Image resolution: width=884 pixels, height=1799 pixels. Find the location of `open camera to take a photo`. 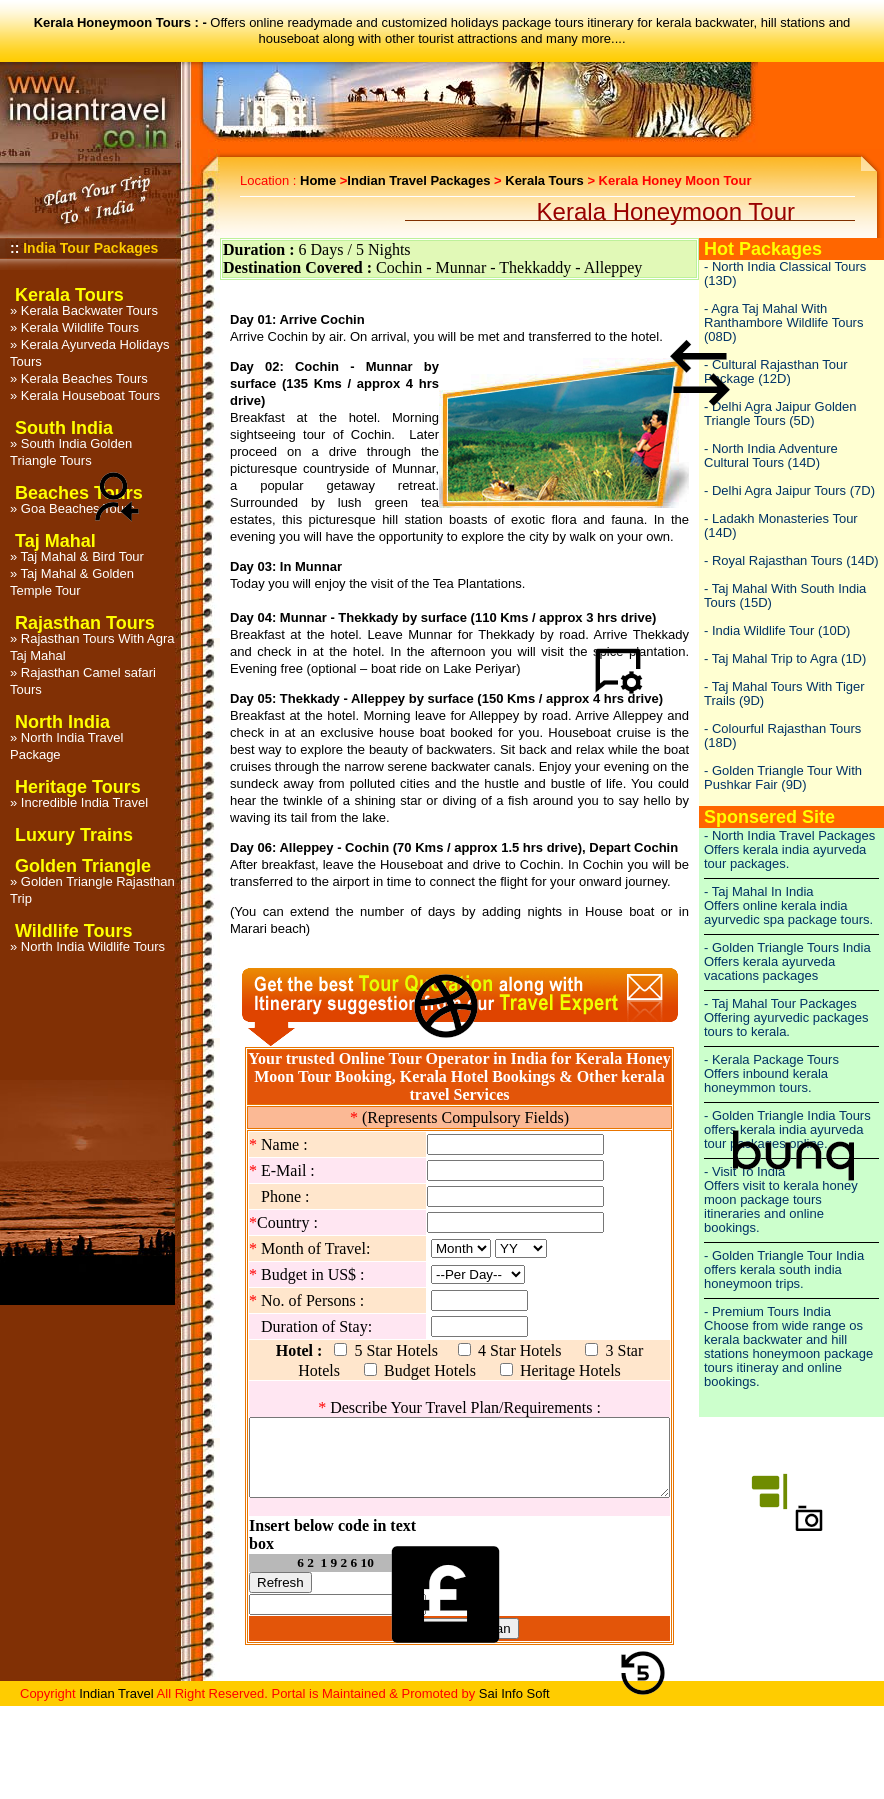

open camera to take a photo is located at coordinates (809, 1519).